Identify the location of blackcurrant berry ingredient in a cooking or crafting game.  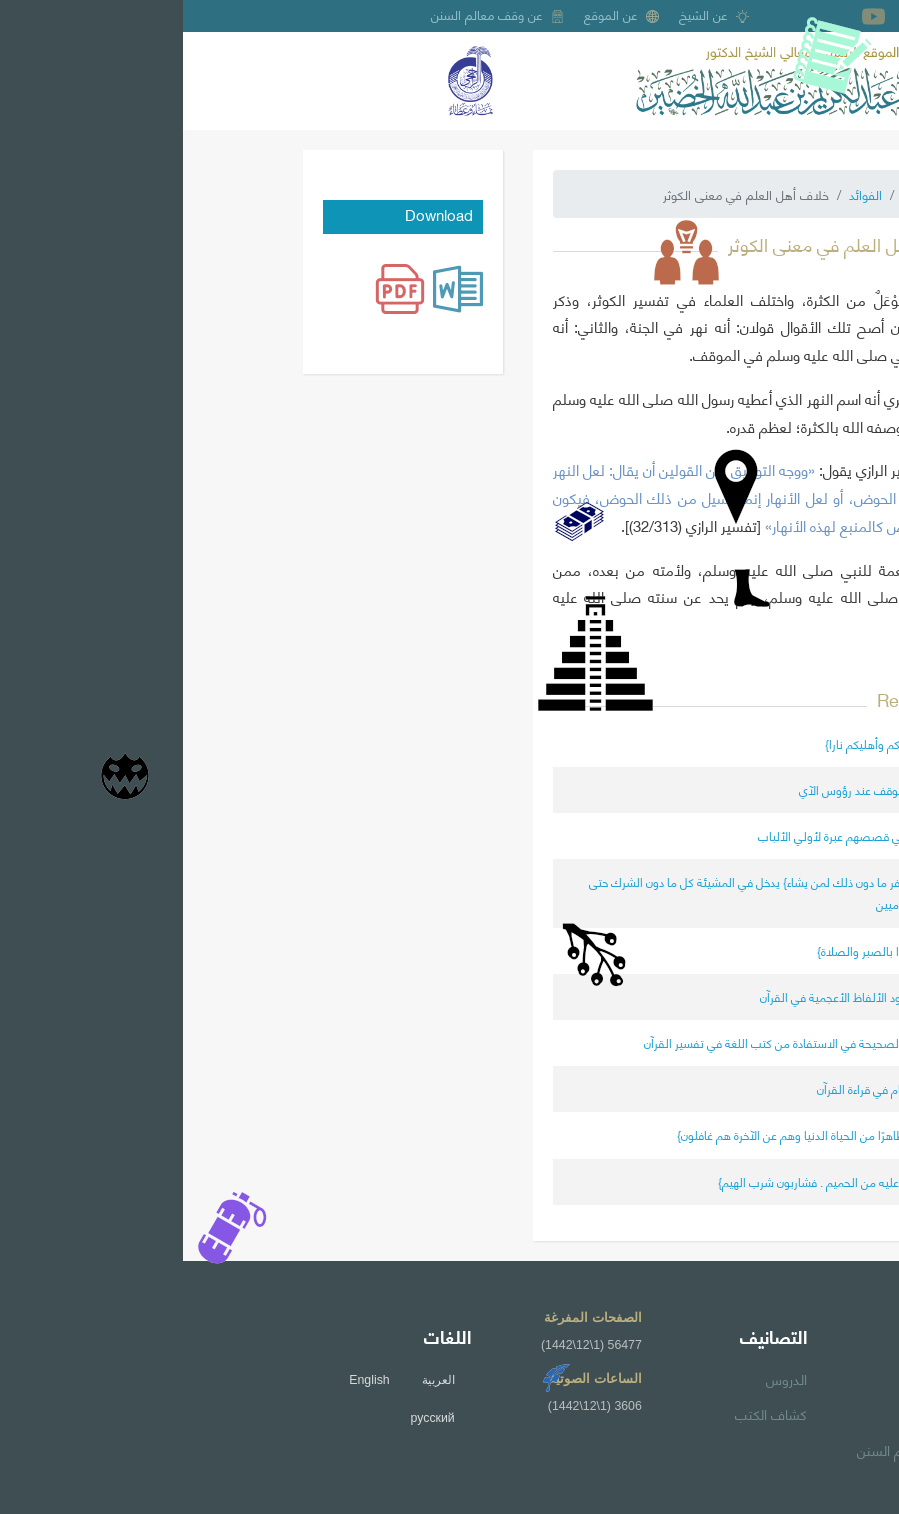
(594, 955).